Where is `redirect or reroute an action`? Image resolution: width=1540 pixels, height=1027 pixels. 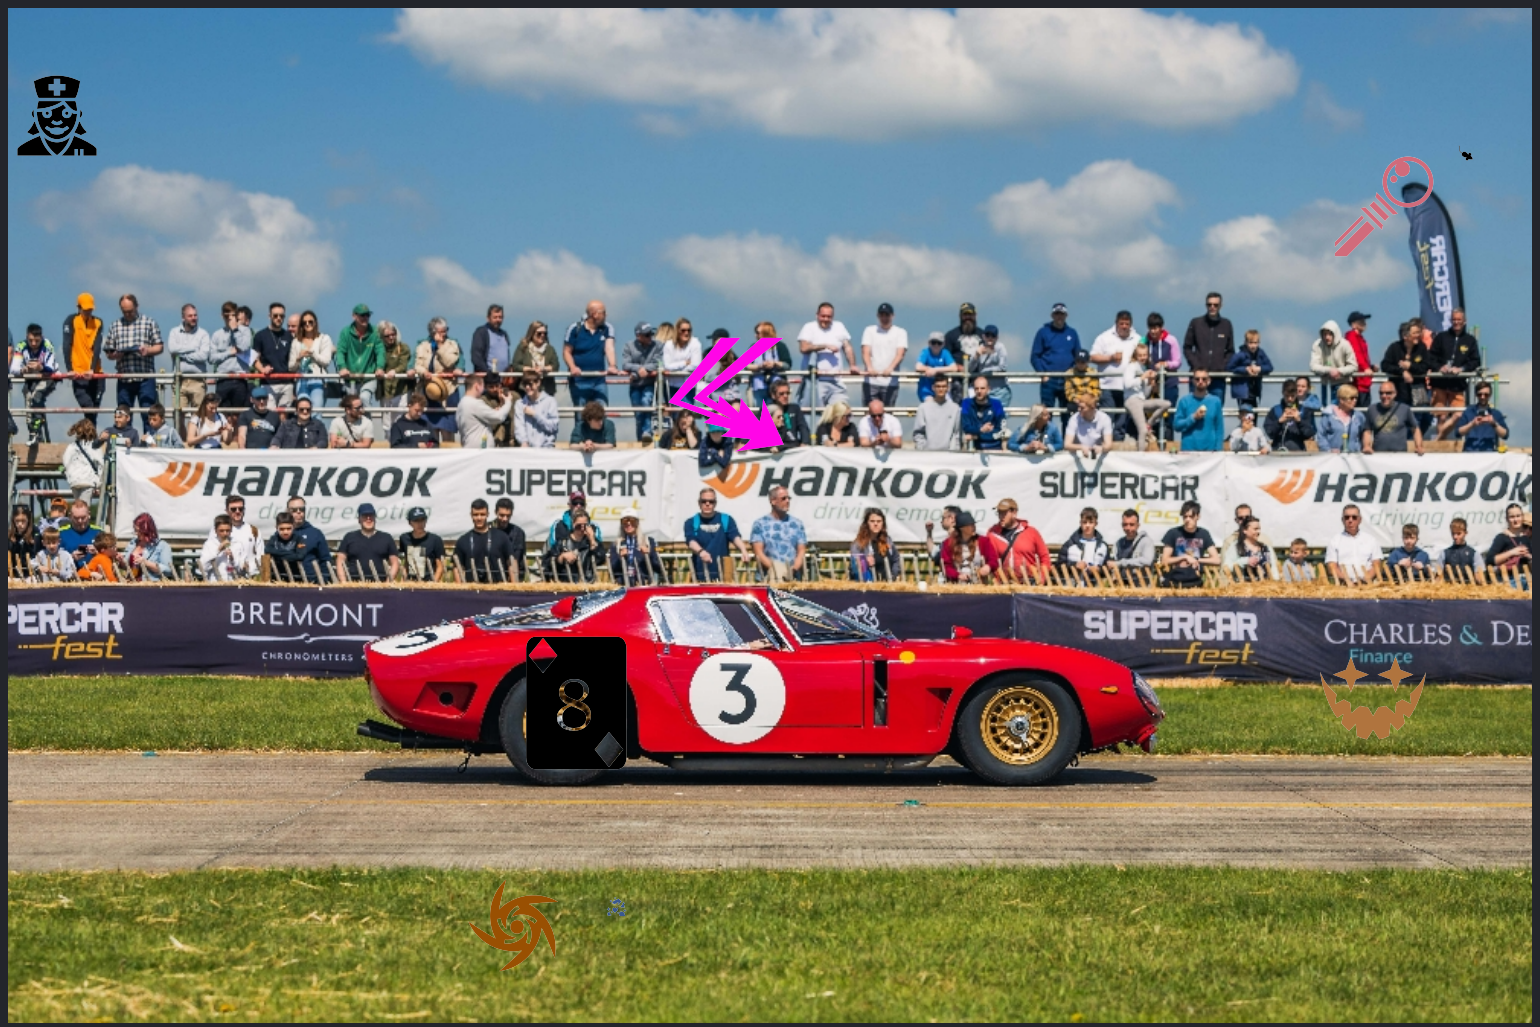
redirect or reroute an action is located at coordinates (725, 394).